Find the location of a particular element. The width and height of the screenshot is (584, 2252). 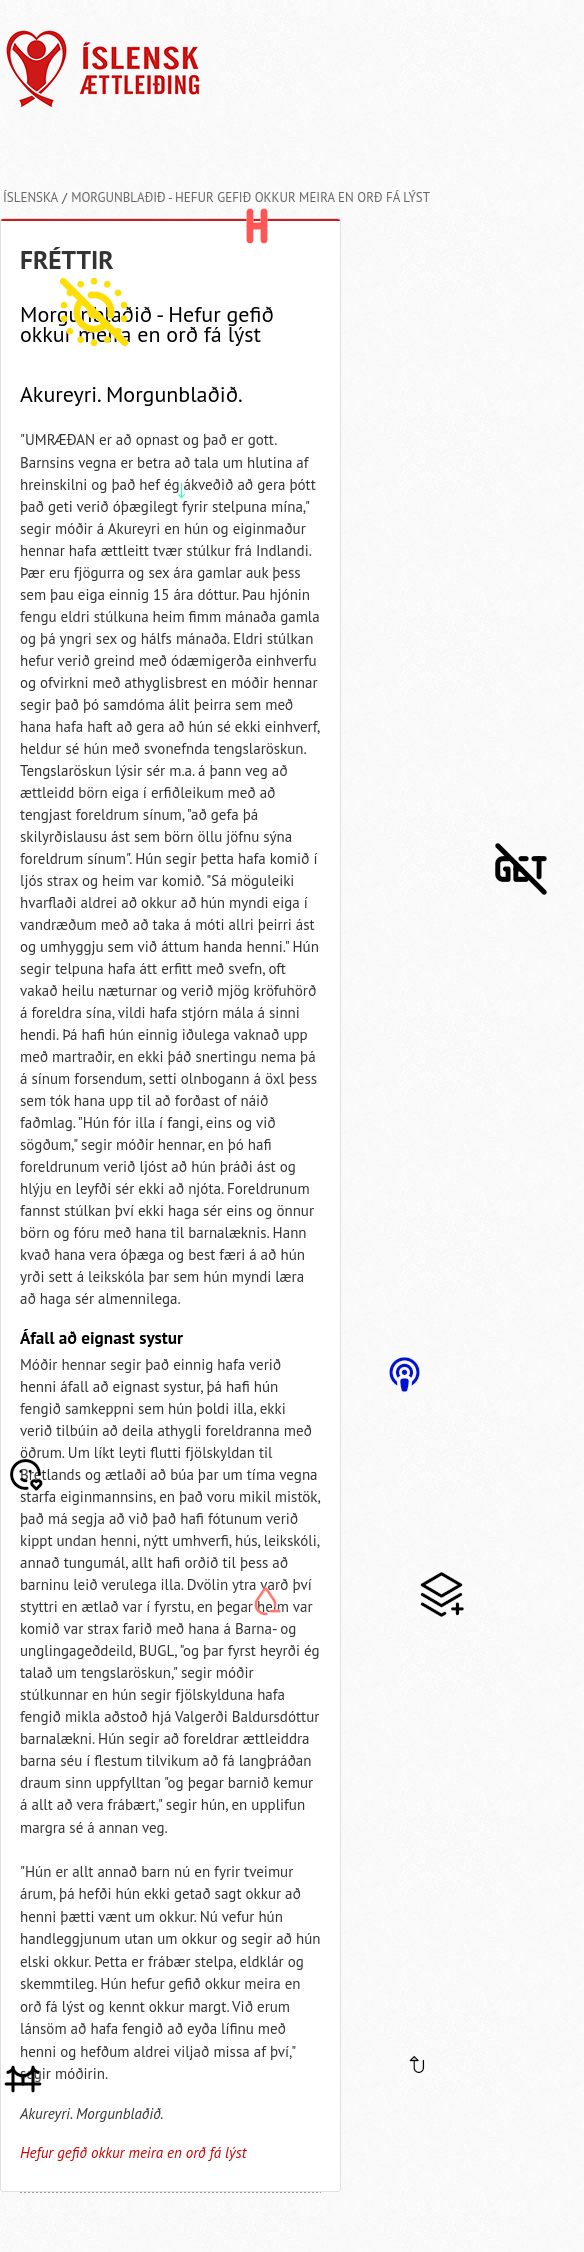

decrease water or liquid level is located at coordinates (265, 1601).